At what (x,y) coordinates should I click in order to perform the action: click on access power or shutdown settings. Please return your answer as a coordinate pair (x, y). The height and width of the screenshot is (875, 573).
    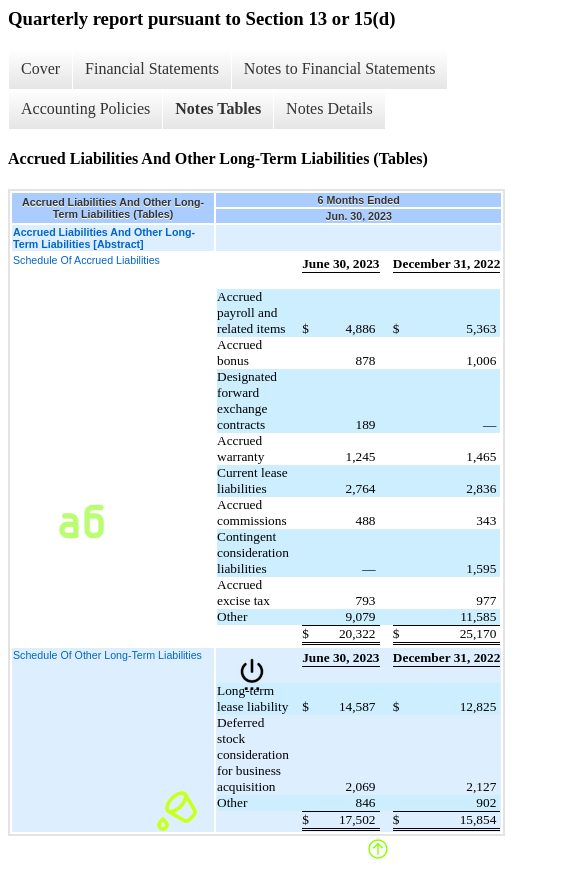
    Looking at the image, I should click on (252, 673).